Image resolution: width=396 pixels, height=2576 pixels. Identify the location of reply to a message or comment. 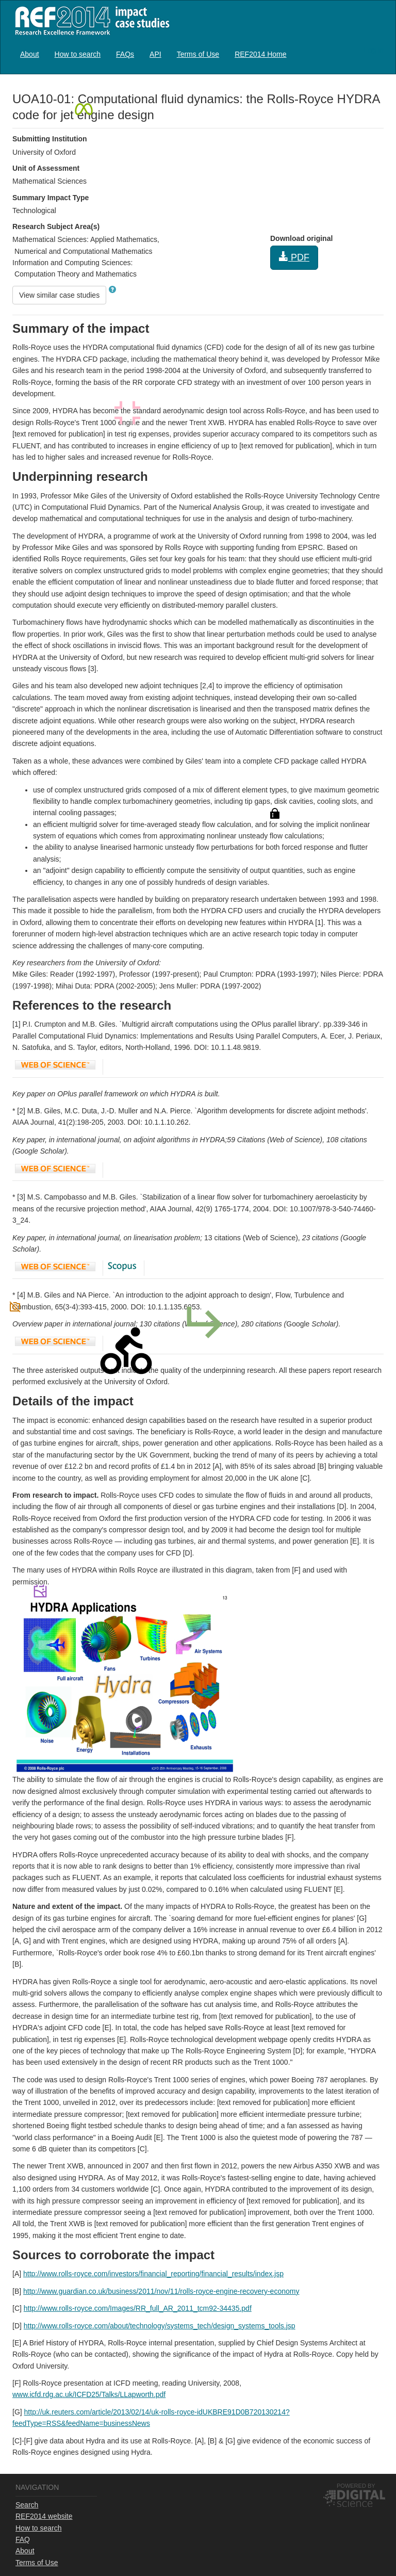
(202, 1322).